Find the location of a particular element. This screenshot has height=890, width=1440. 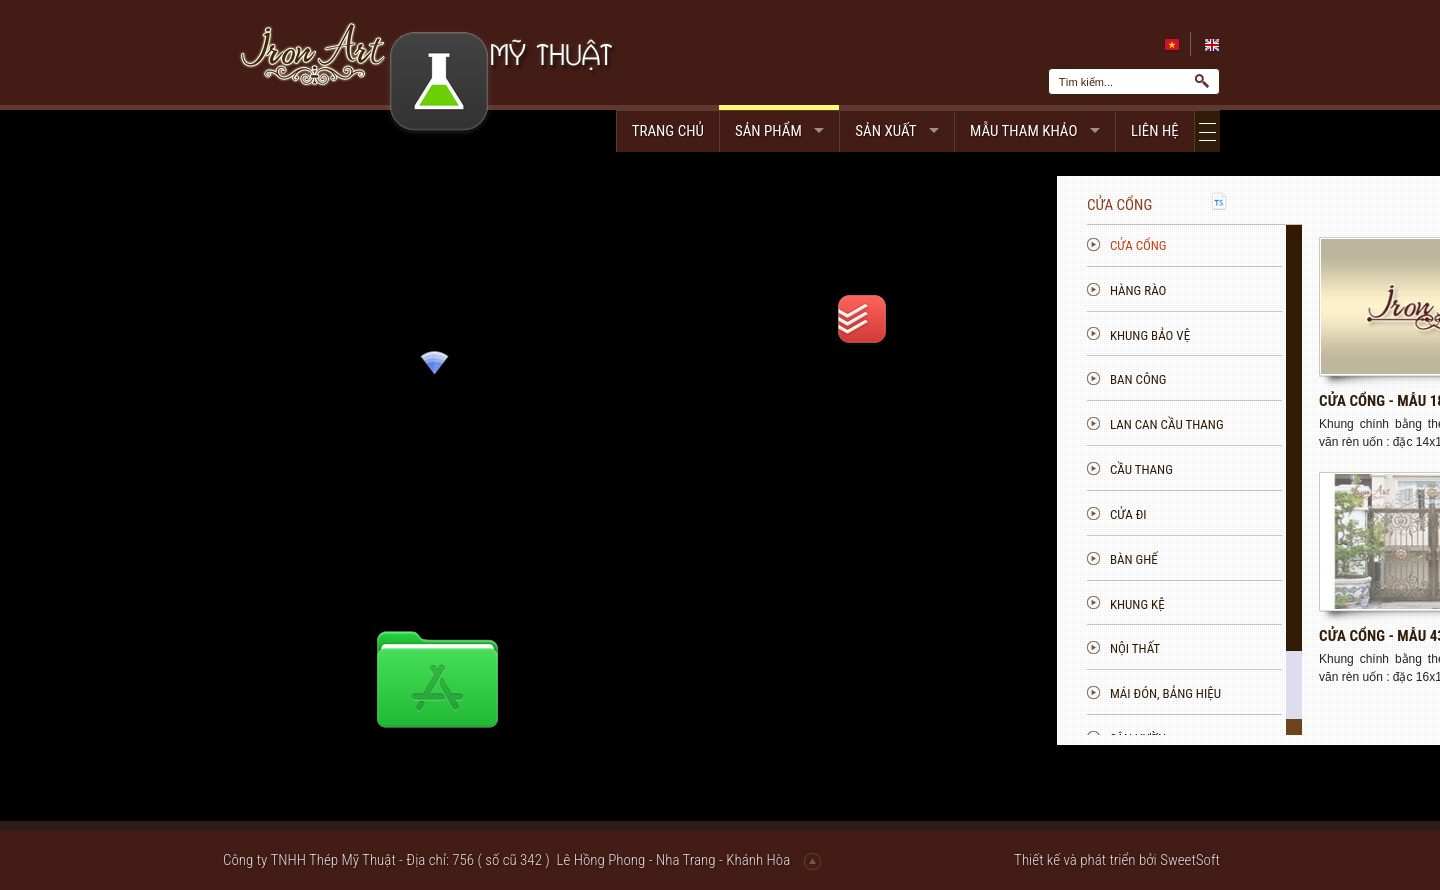

open todoist task management app is located at coordinates (862, 319).